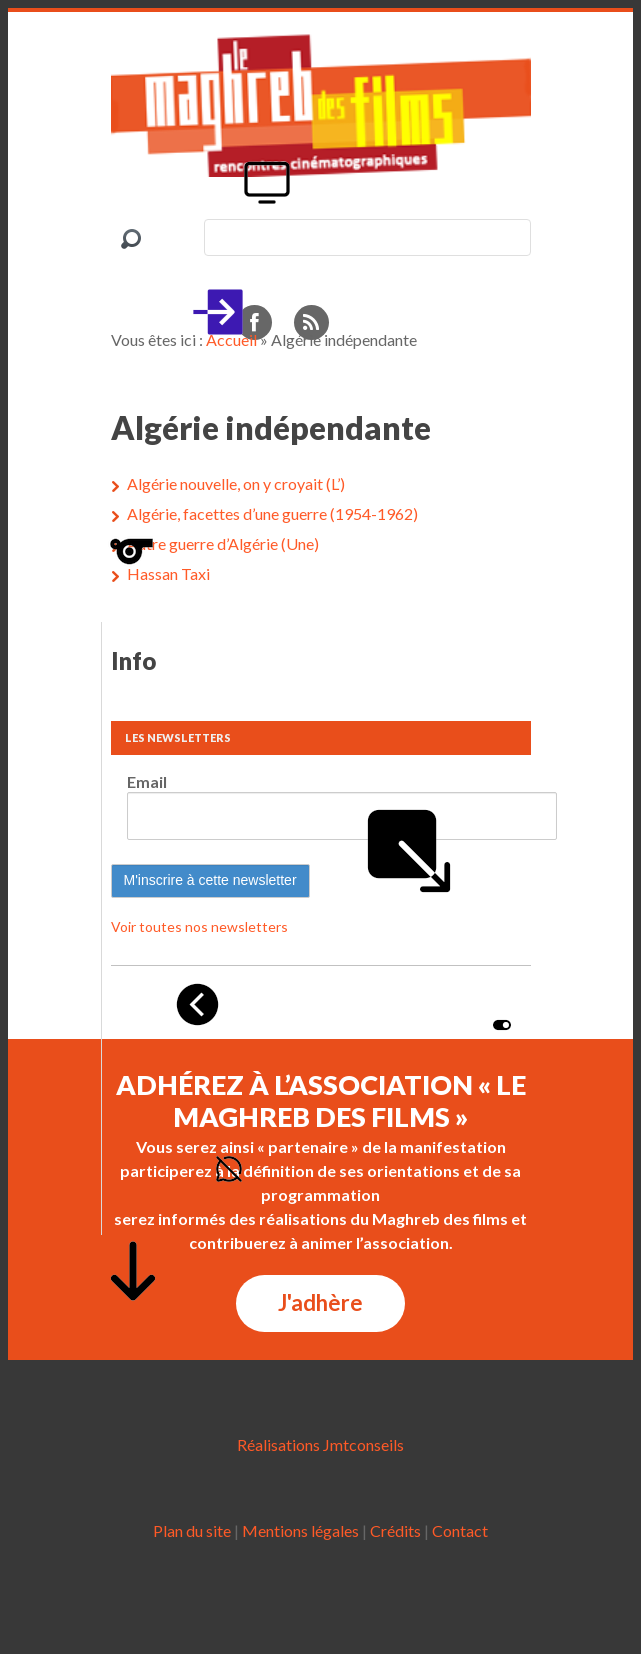  I want to click on toggle a setting on or off, so click(502, 1025).